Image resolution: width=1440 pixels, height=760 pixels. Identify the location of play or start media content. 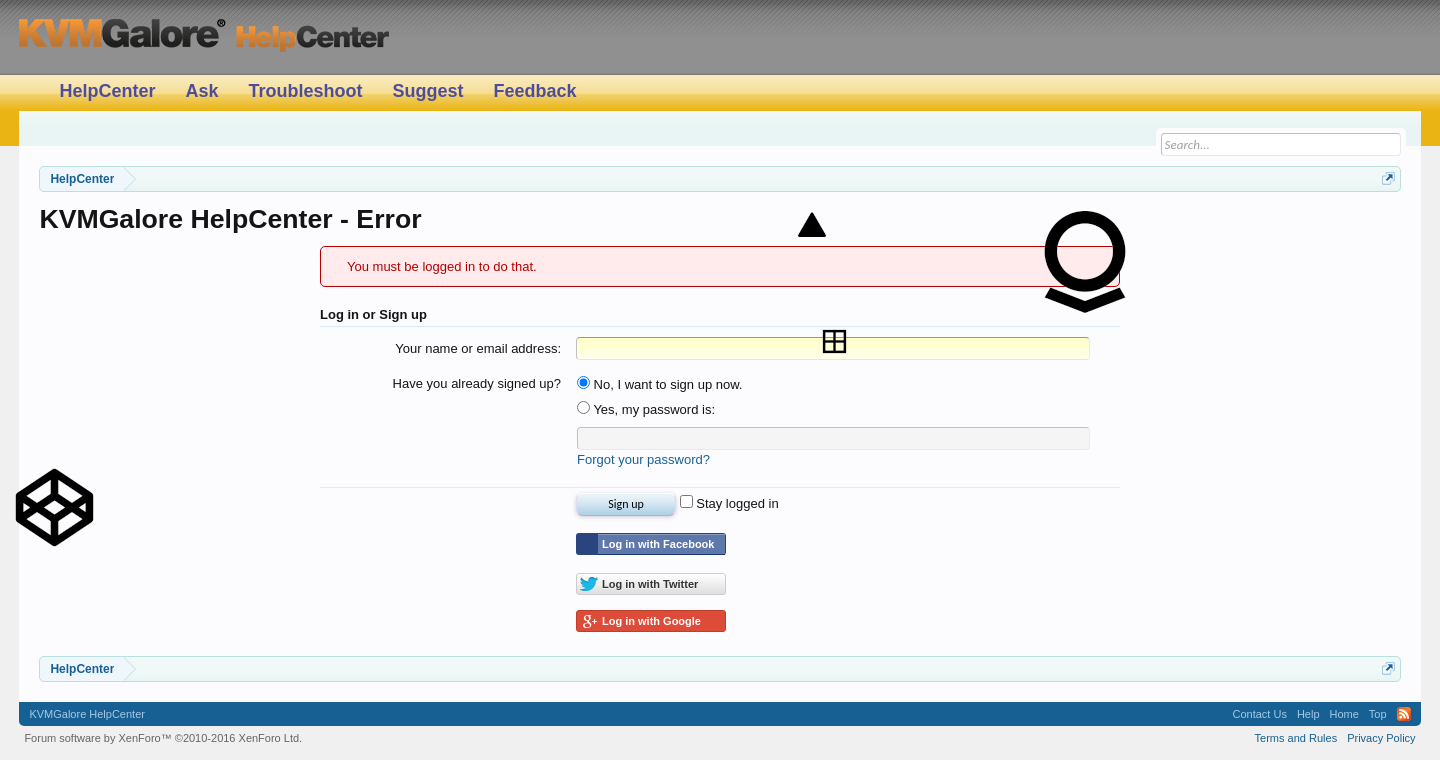
(812, 225).